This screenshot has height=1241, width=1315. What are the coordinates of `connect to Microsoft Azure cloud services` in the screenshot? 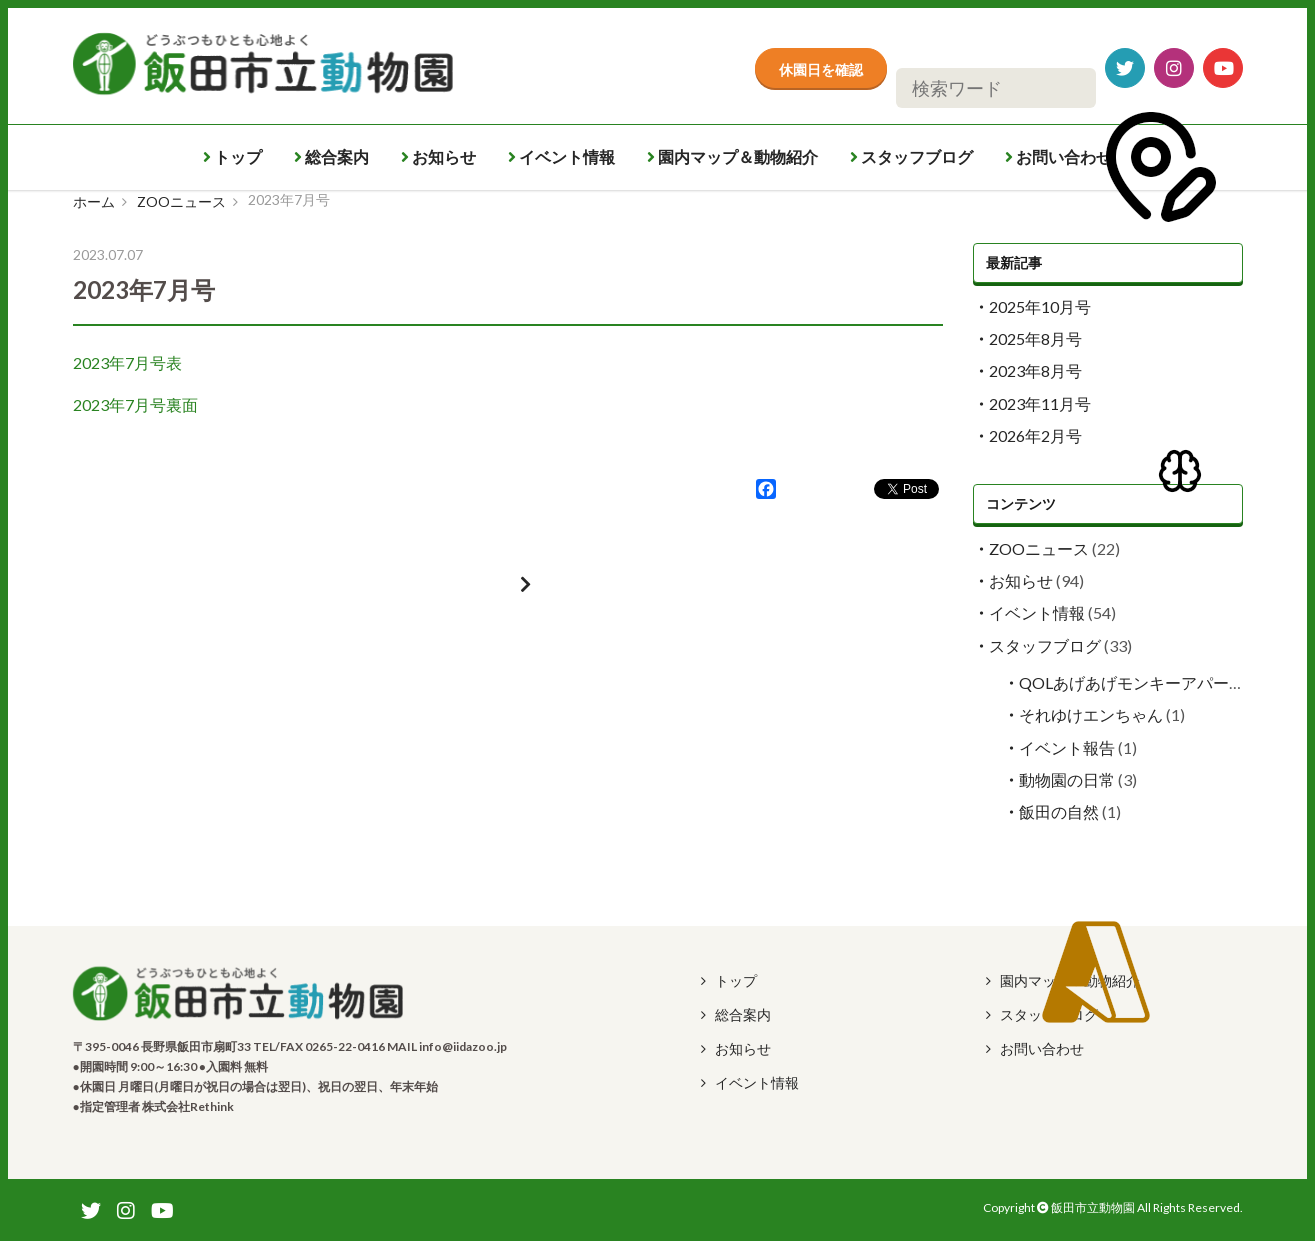 It's located at (1096, 972).